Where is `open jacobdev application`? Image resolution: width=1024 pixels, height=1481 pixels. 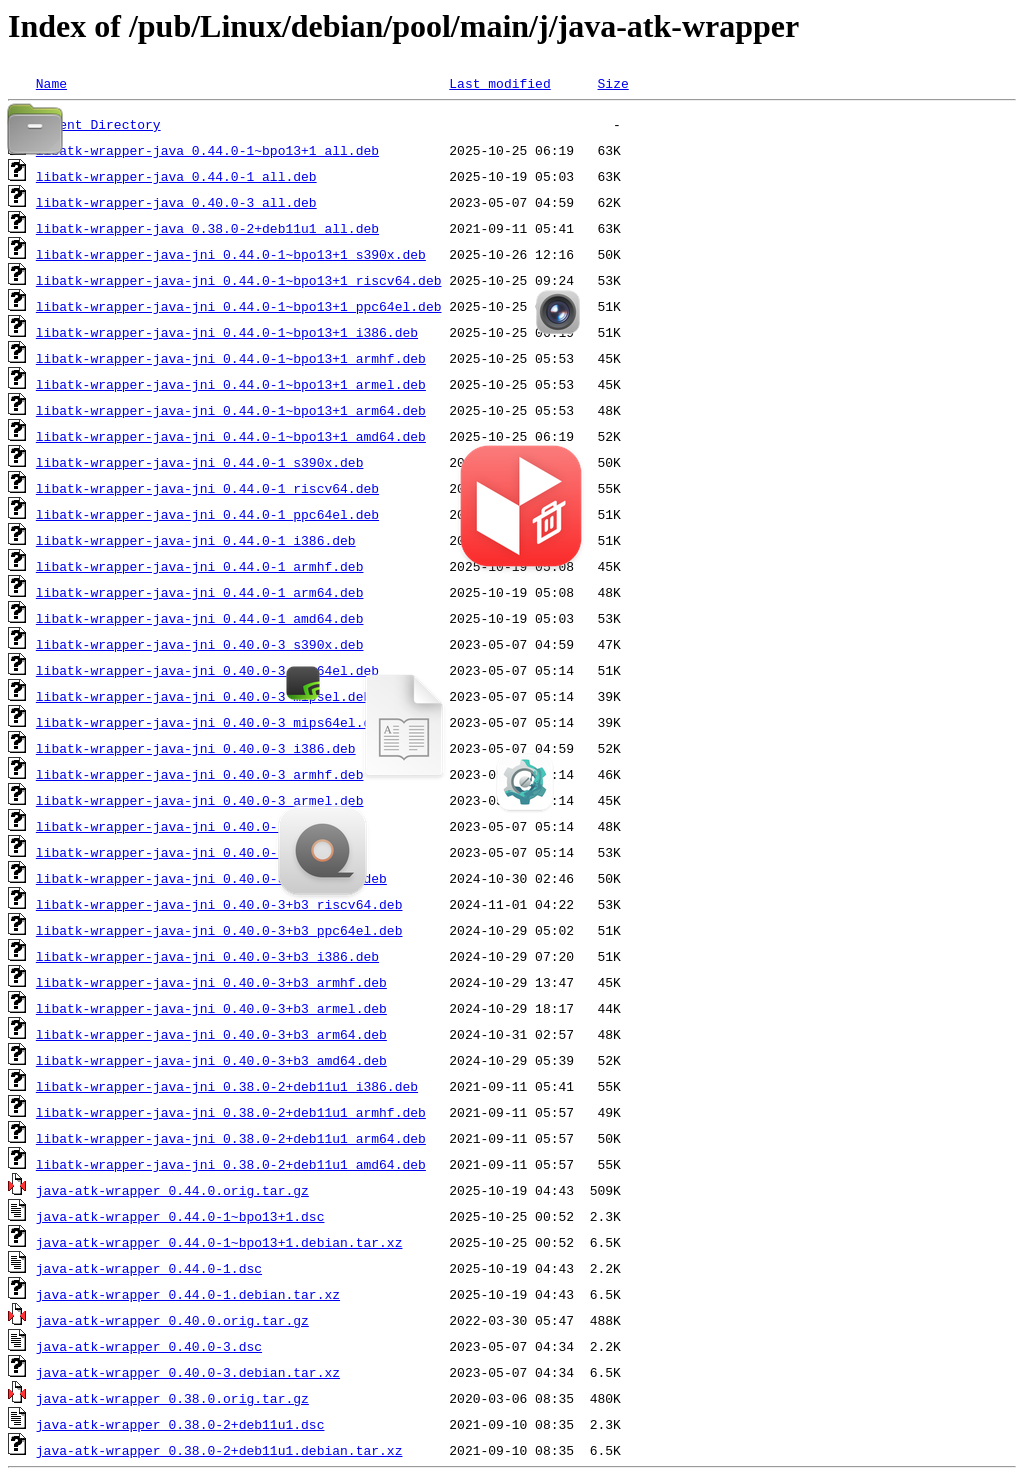 open jacobdev application is located at coordinates (525, 782).